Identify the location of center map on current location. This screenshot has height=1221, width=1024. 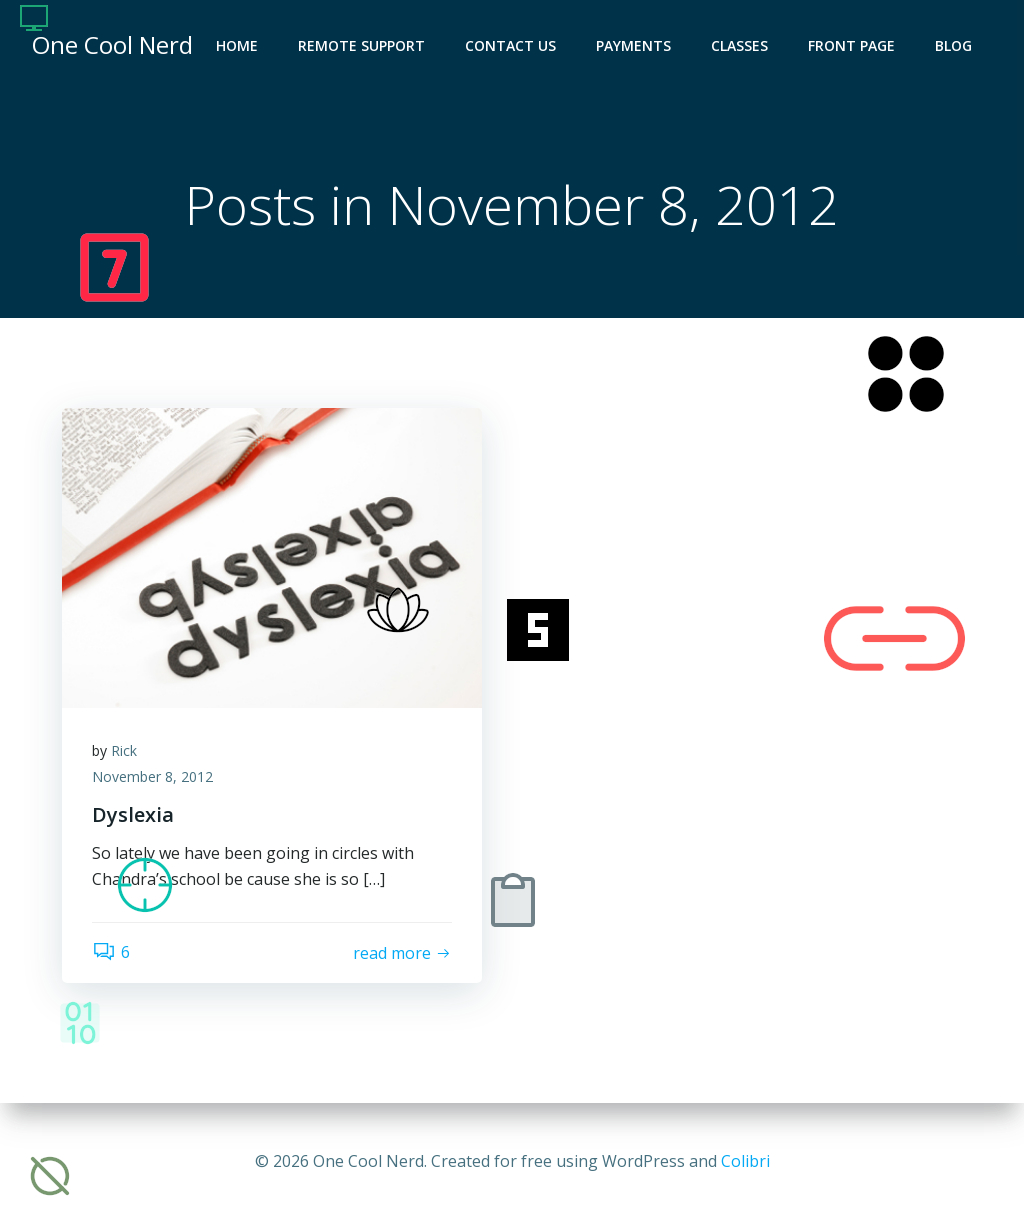
(145, 885).